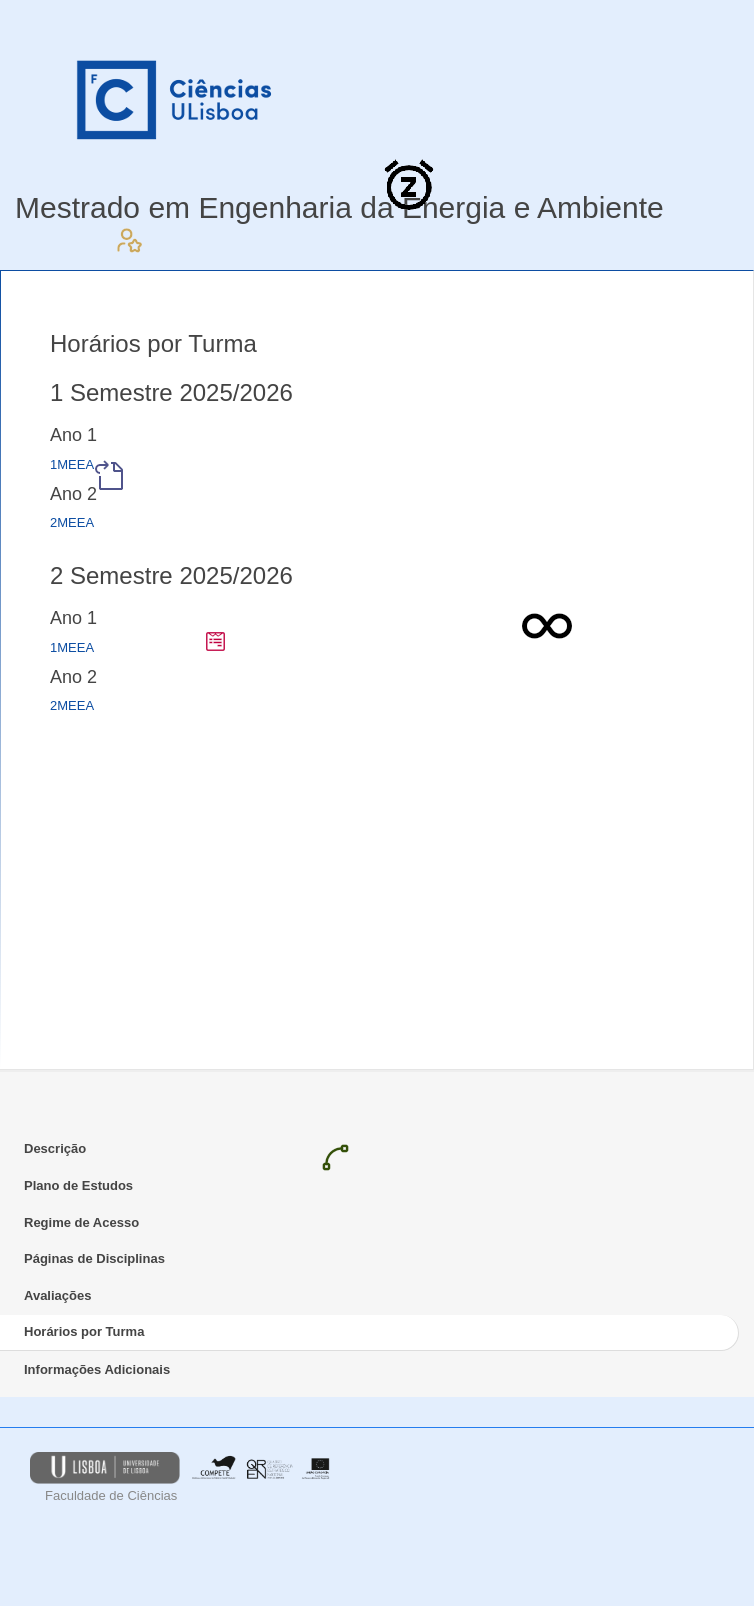  Describe the element at coordinates (215, 641) in the screenshot. I see `WPForms plugin logo` at that location.